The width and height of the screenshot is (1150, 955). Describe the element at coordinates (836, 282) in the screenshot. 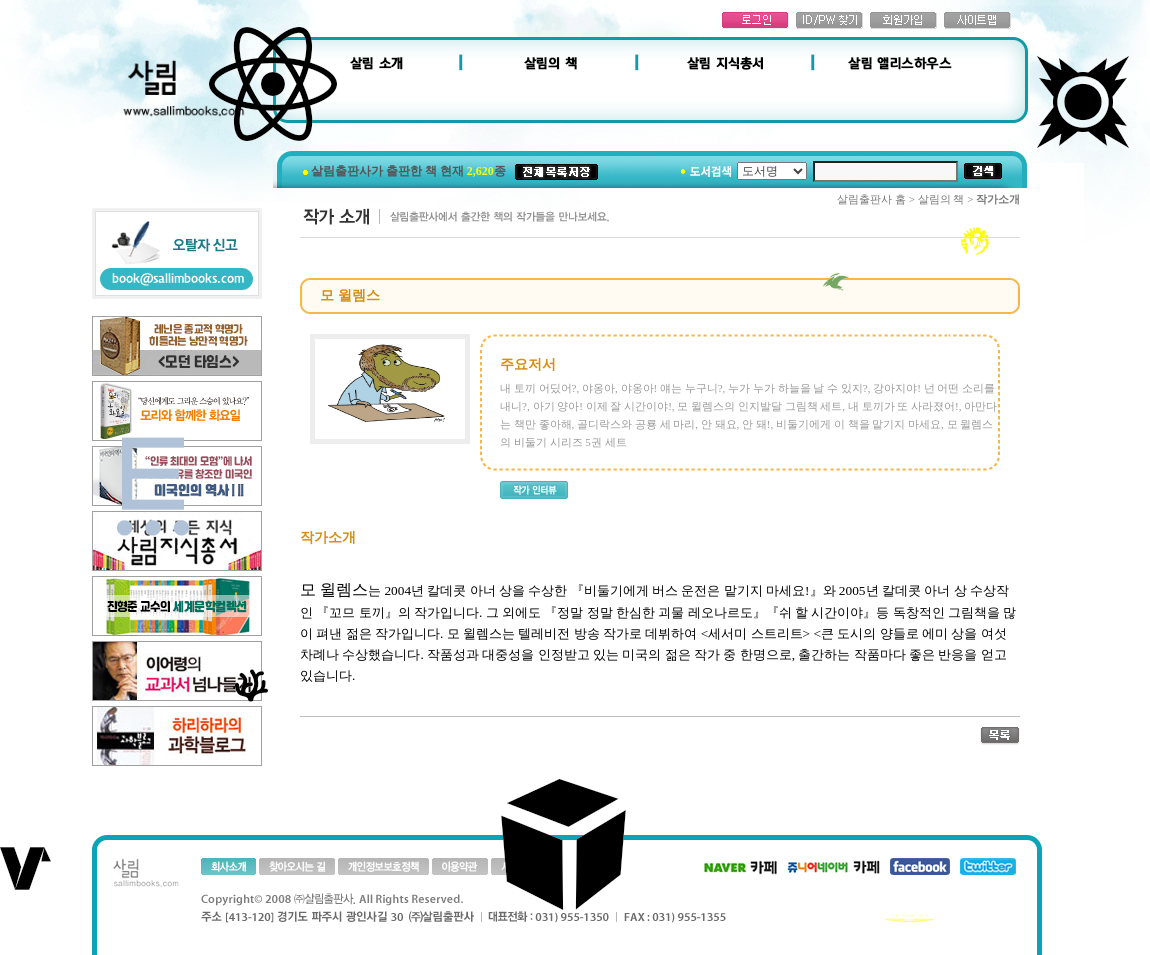

I see `pterodactyl game server management panel logo` at that location.